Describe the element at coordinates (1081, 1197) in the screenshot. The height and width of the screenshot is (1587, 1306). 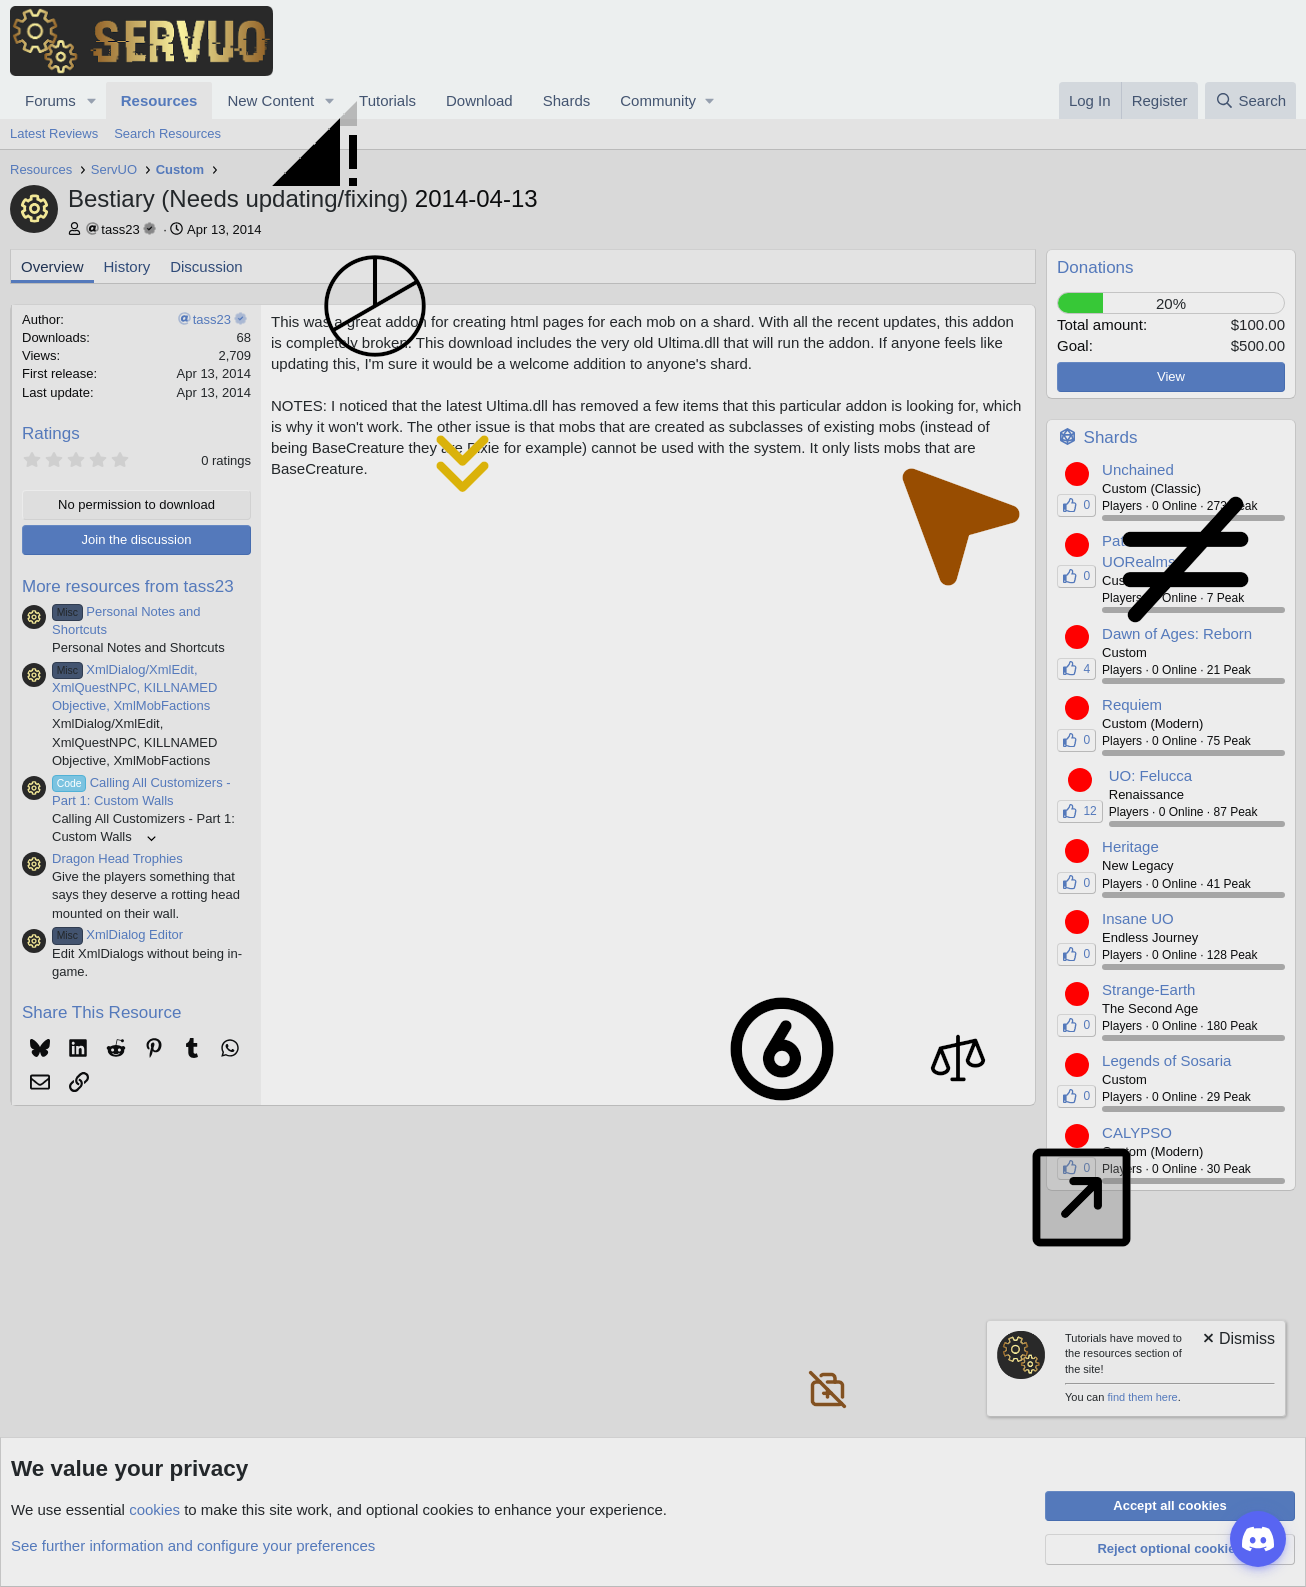
I see `open link in a new window` at that location.